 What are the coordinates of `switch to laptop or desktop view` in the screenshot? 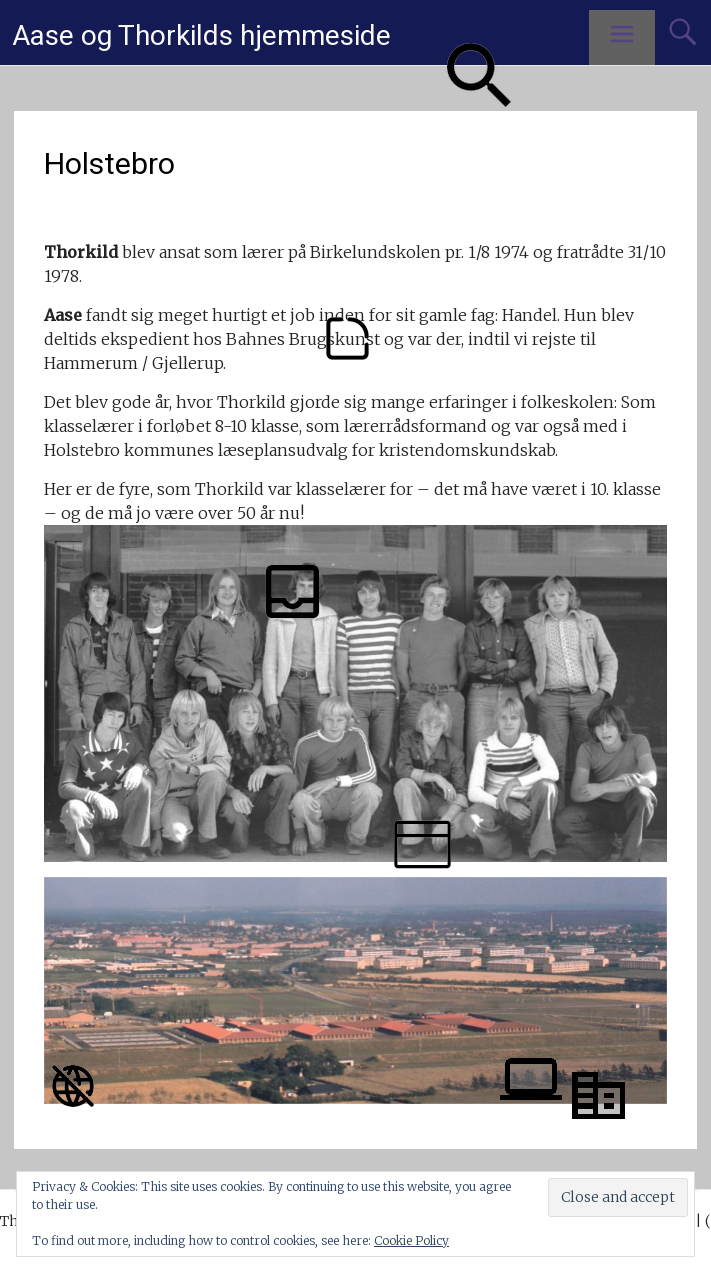 It's located at (531, 1079).